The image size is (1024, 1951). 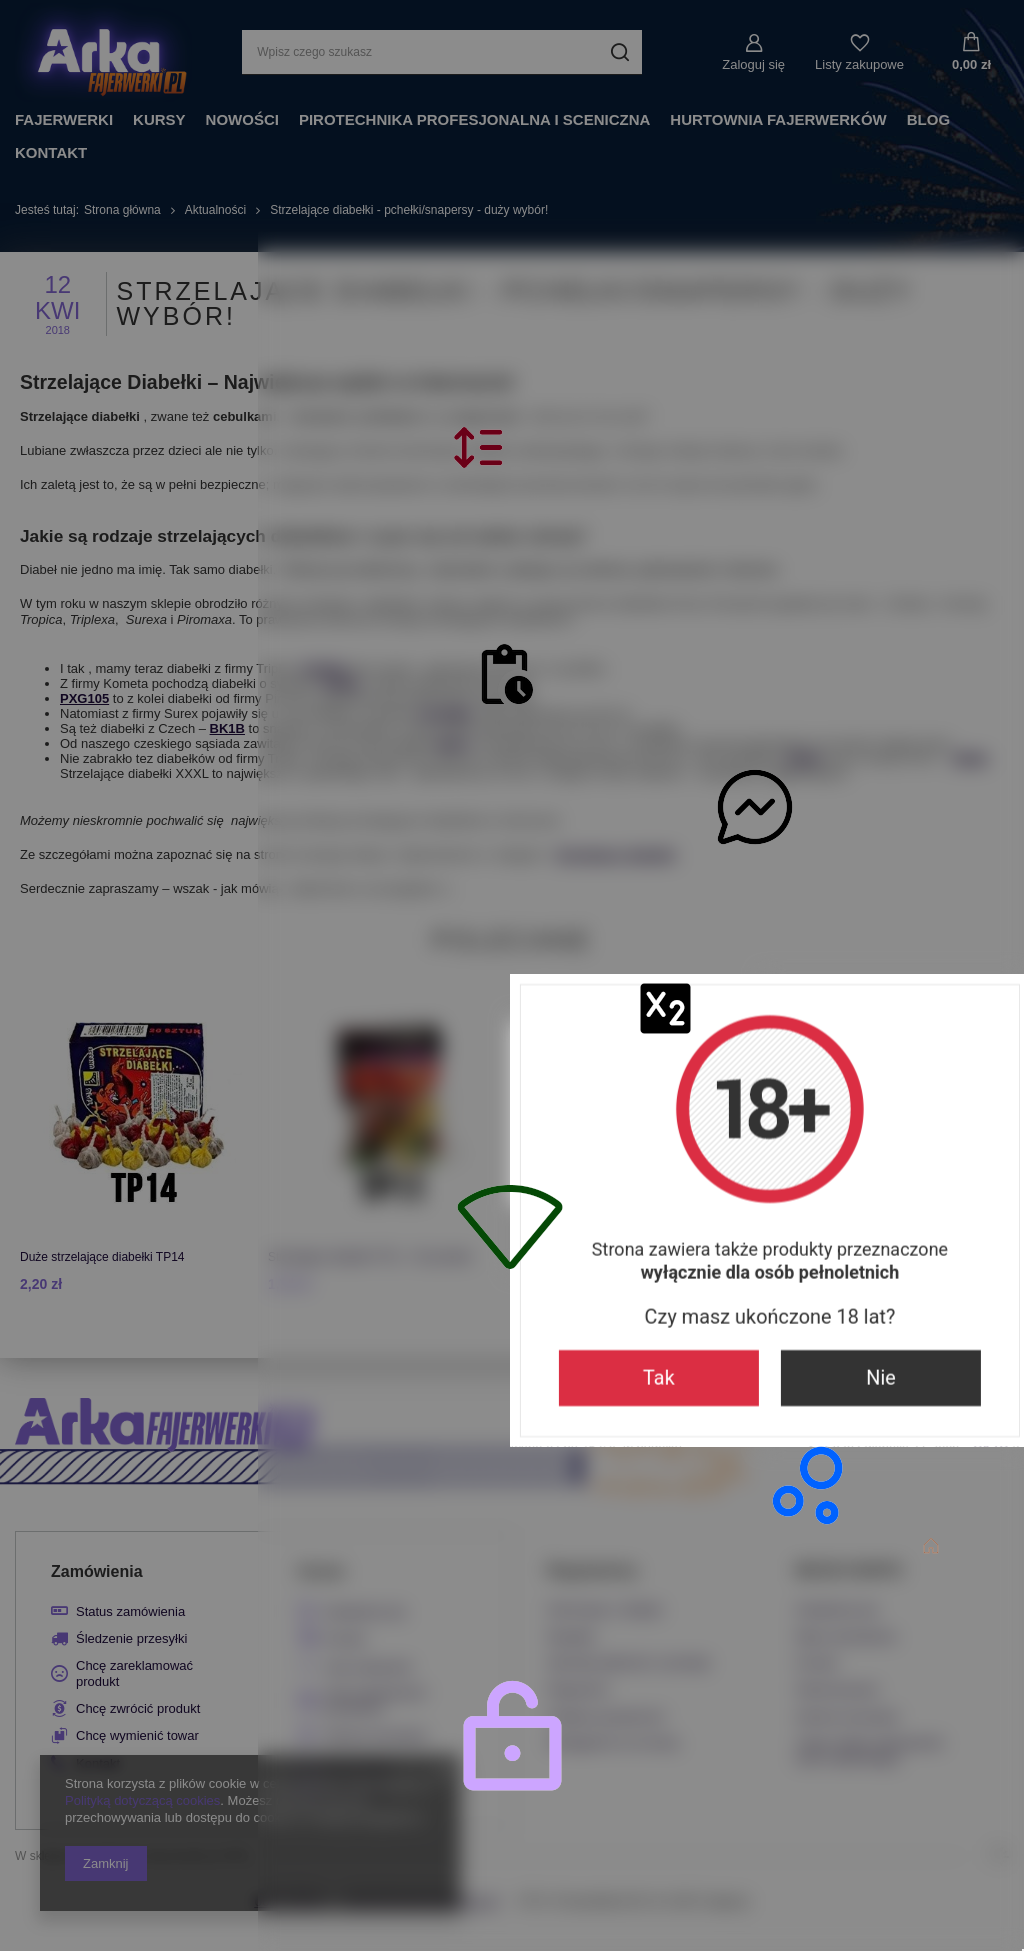 What do you see at coordinates (504, 675) in the screenshot?
I see `view pending tasks or actions` at bounding box center [504, 675].